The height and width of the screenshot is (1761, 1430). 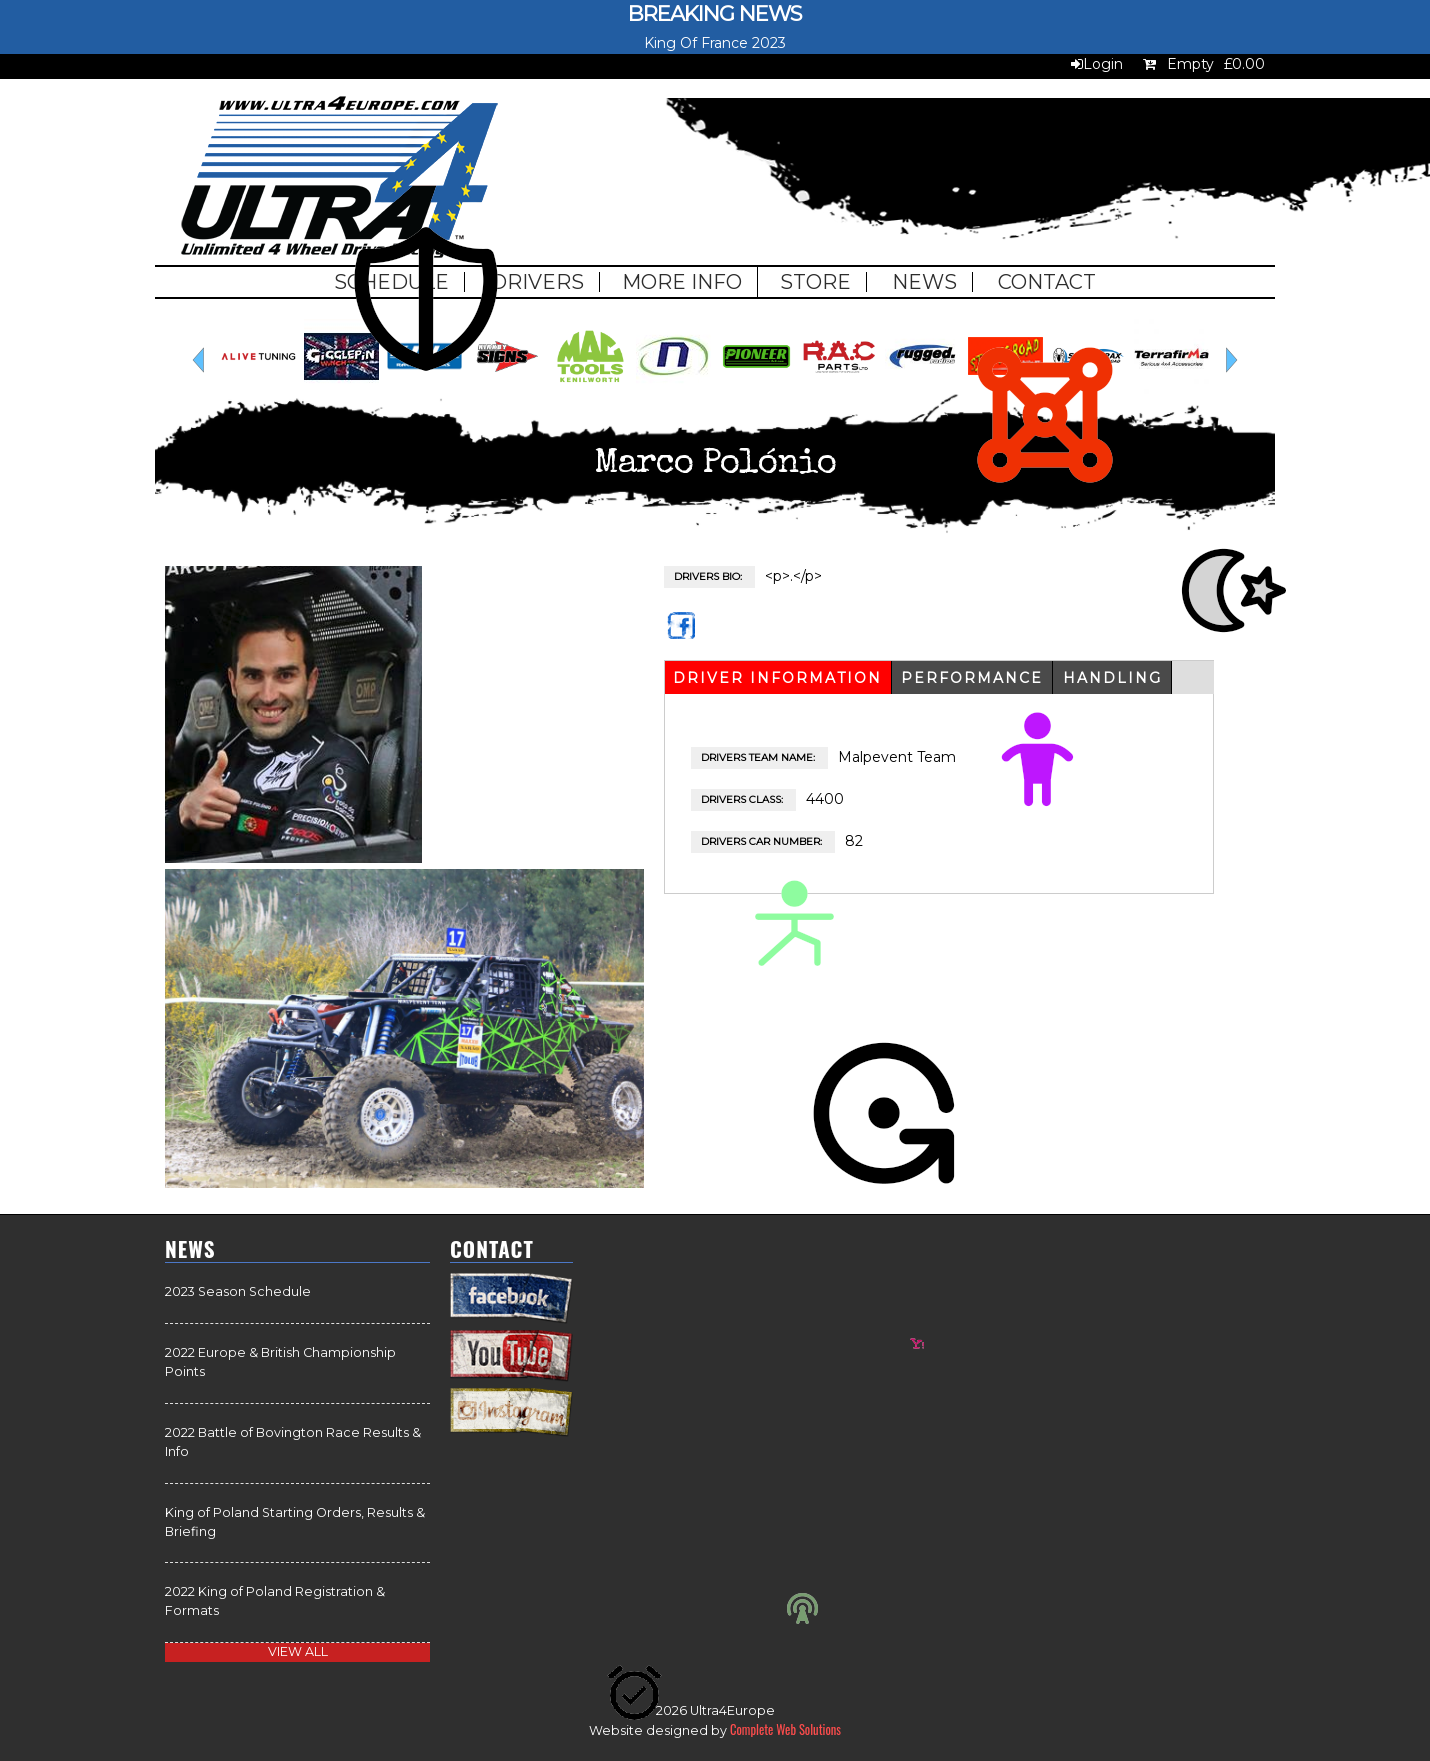 What do you see at coordinates (1037, 761) in the screenshot?
I see `select male gender option` at bounding box center [1037, 761].